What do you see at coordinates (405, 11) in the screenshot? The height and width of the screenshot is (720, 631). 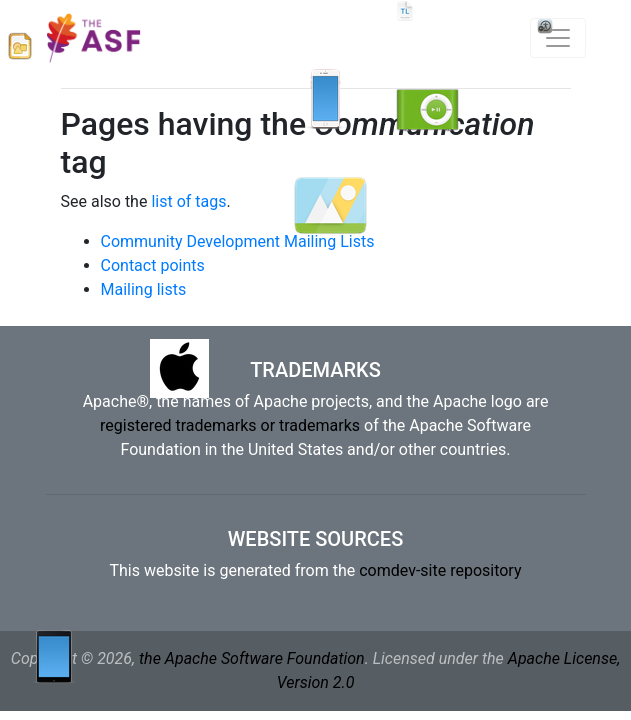 I see `a Qt Linguist translation file` at bounding box center [405, 11].